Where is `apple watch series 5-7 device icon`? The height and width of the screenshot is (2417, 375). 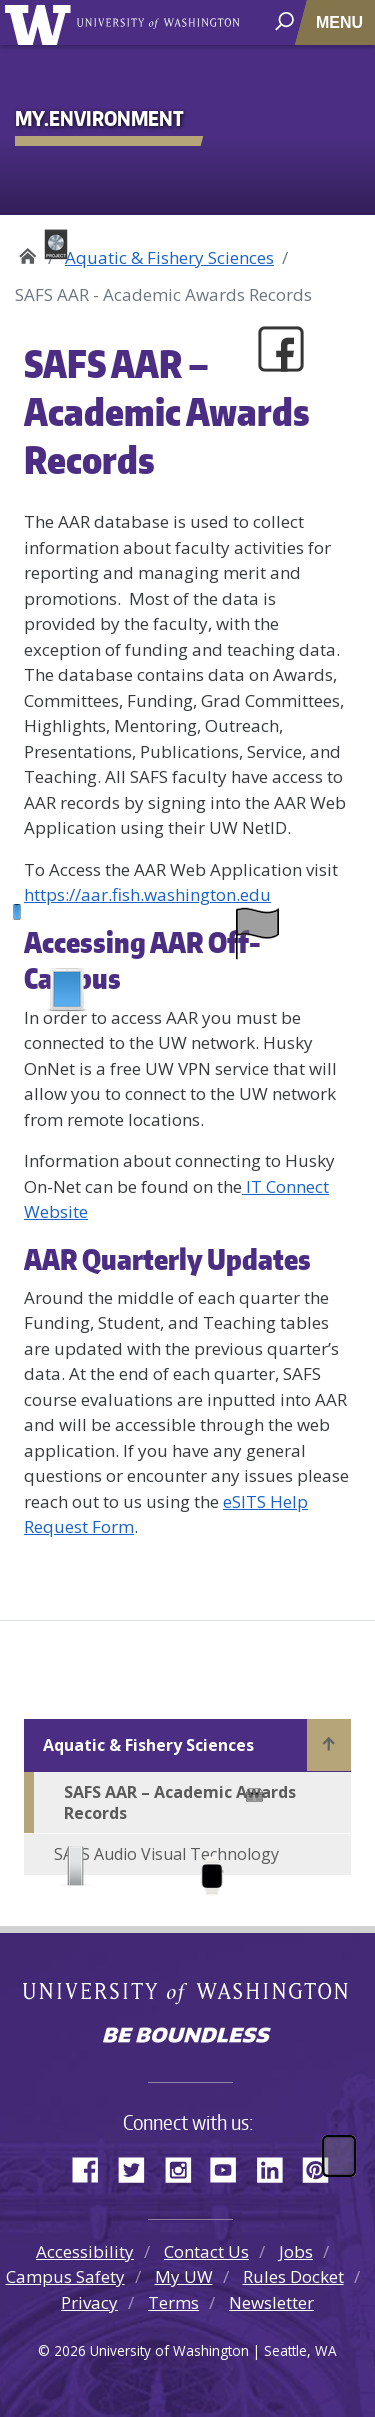
apple watch series 5-7 device icon is located at coordinates (212, 1876).